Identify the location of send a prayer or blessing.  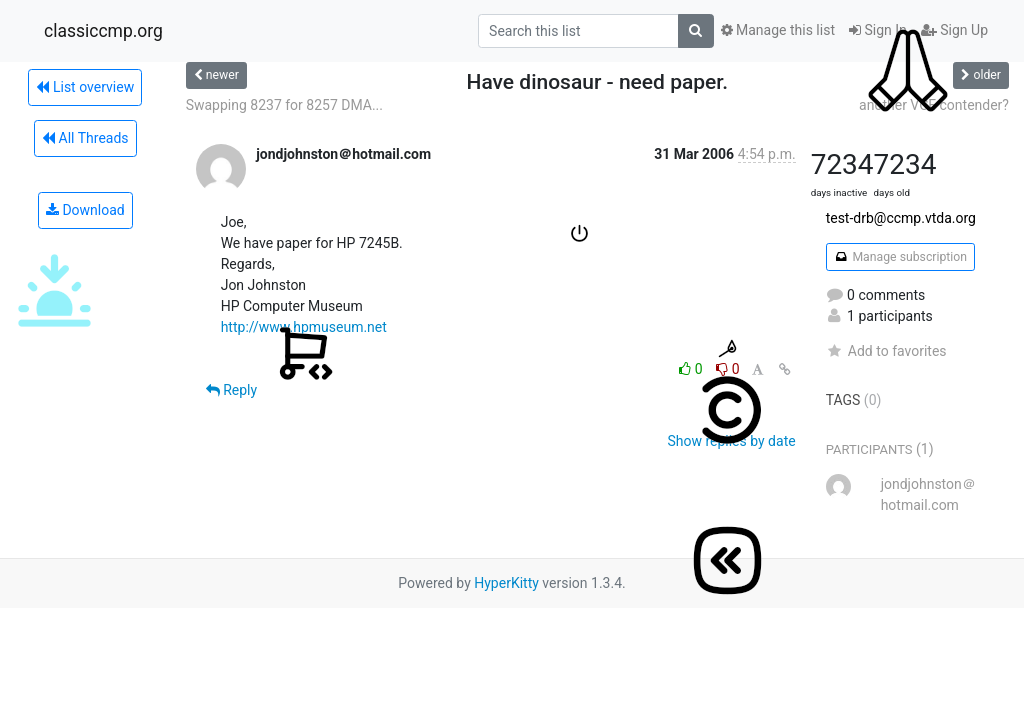
(908, 72).